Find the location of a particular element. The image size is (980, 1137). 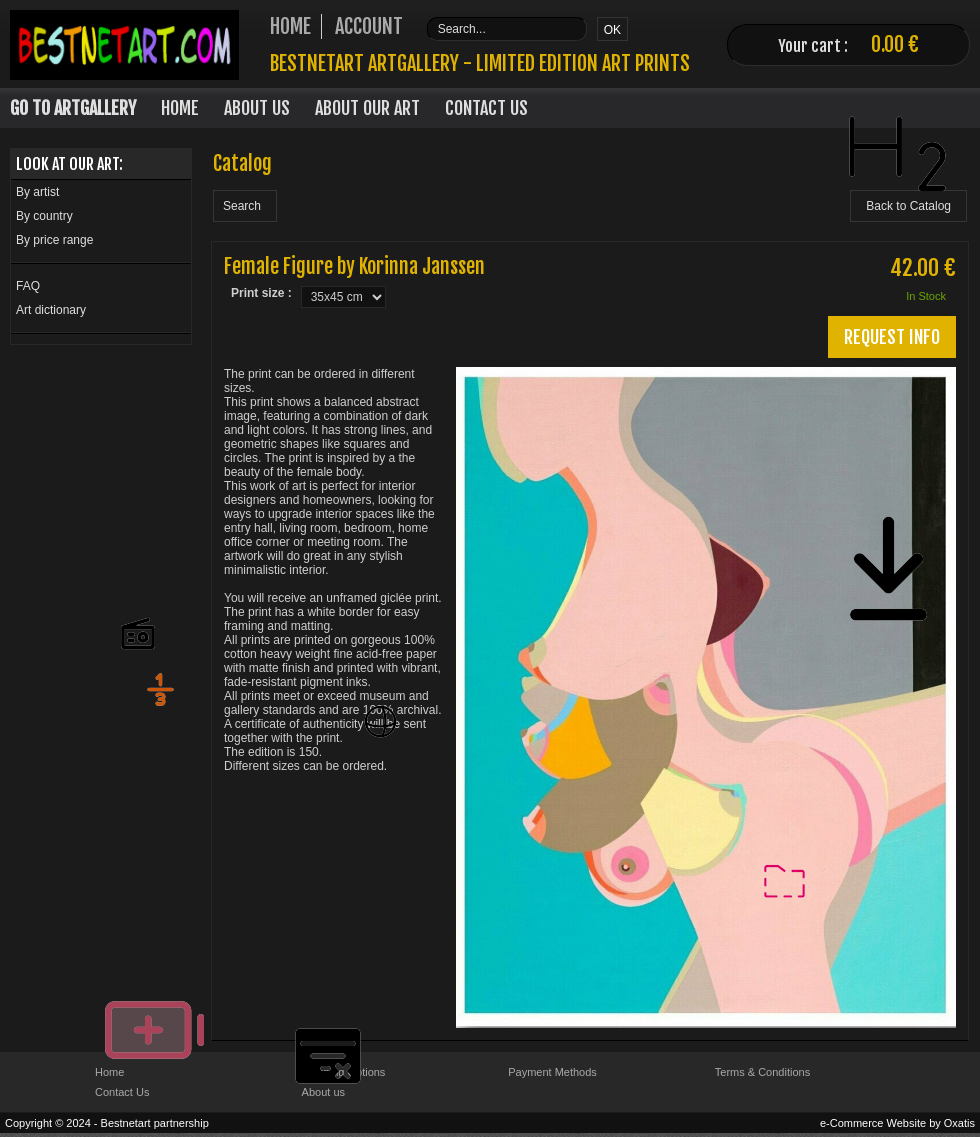

open radio or audio streaming is located at coordinates (138, 636).